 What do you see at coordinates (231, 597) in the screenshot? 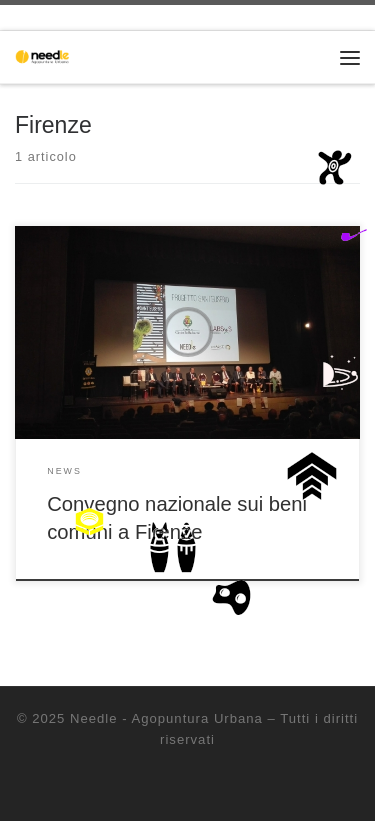
I see `indicates breakfast or morning meal options` at bounding box center [231, 597].